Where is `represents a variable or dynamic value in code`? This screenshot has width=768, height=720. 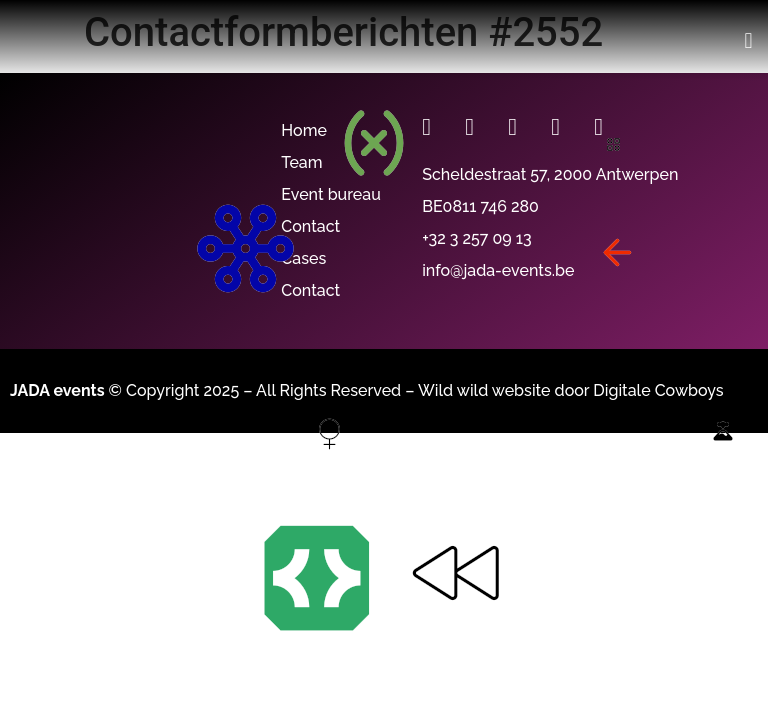 represents a variable or dynamic value in code is located at coordinates (374, 143).